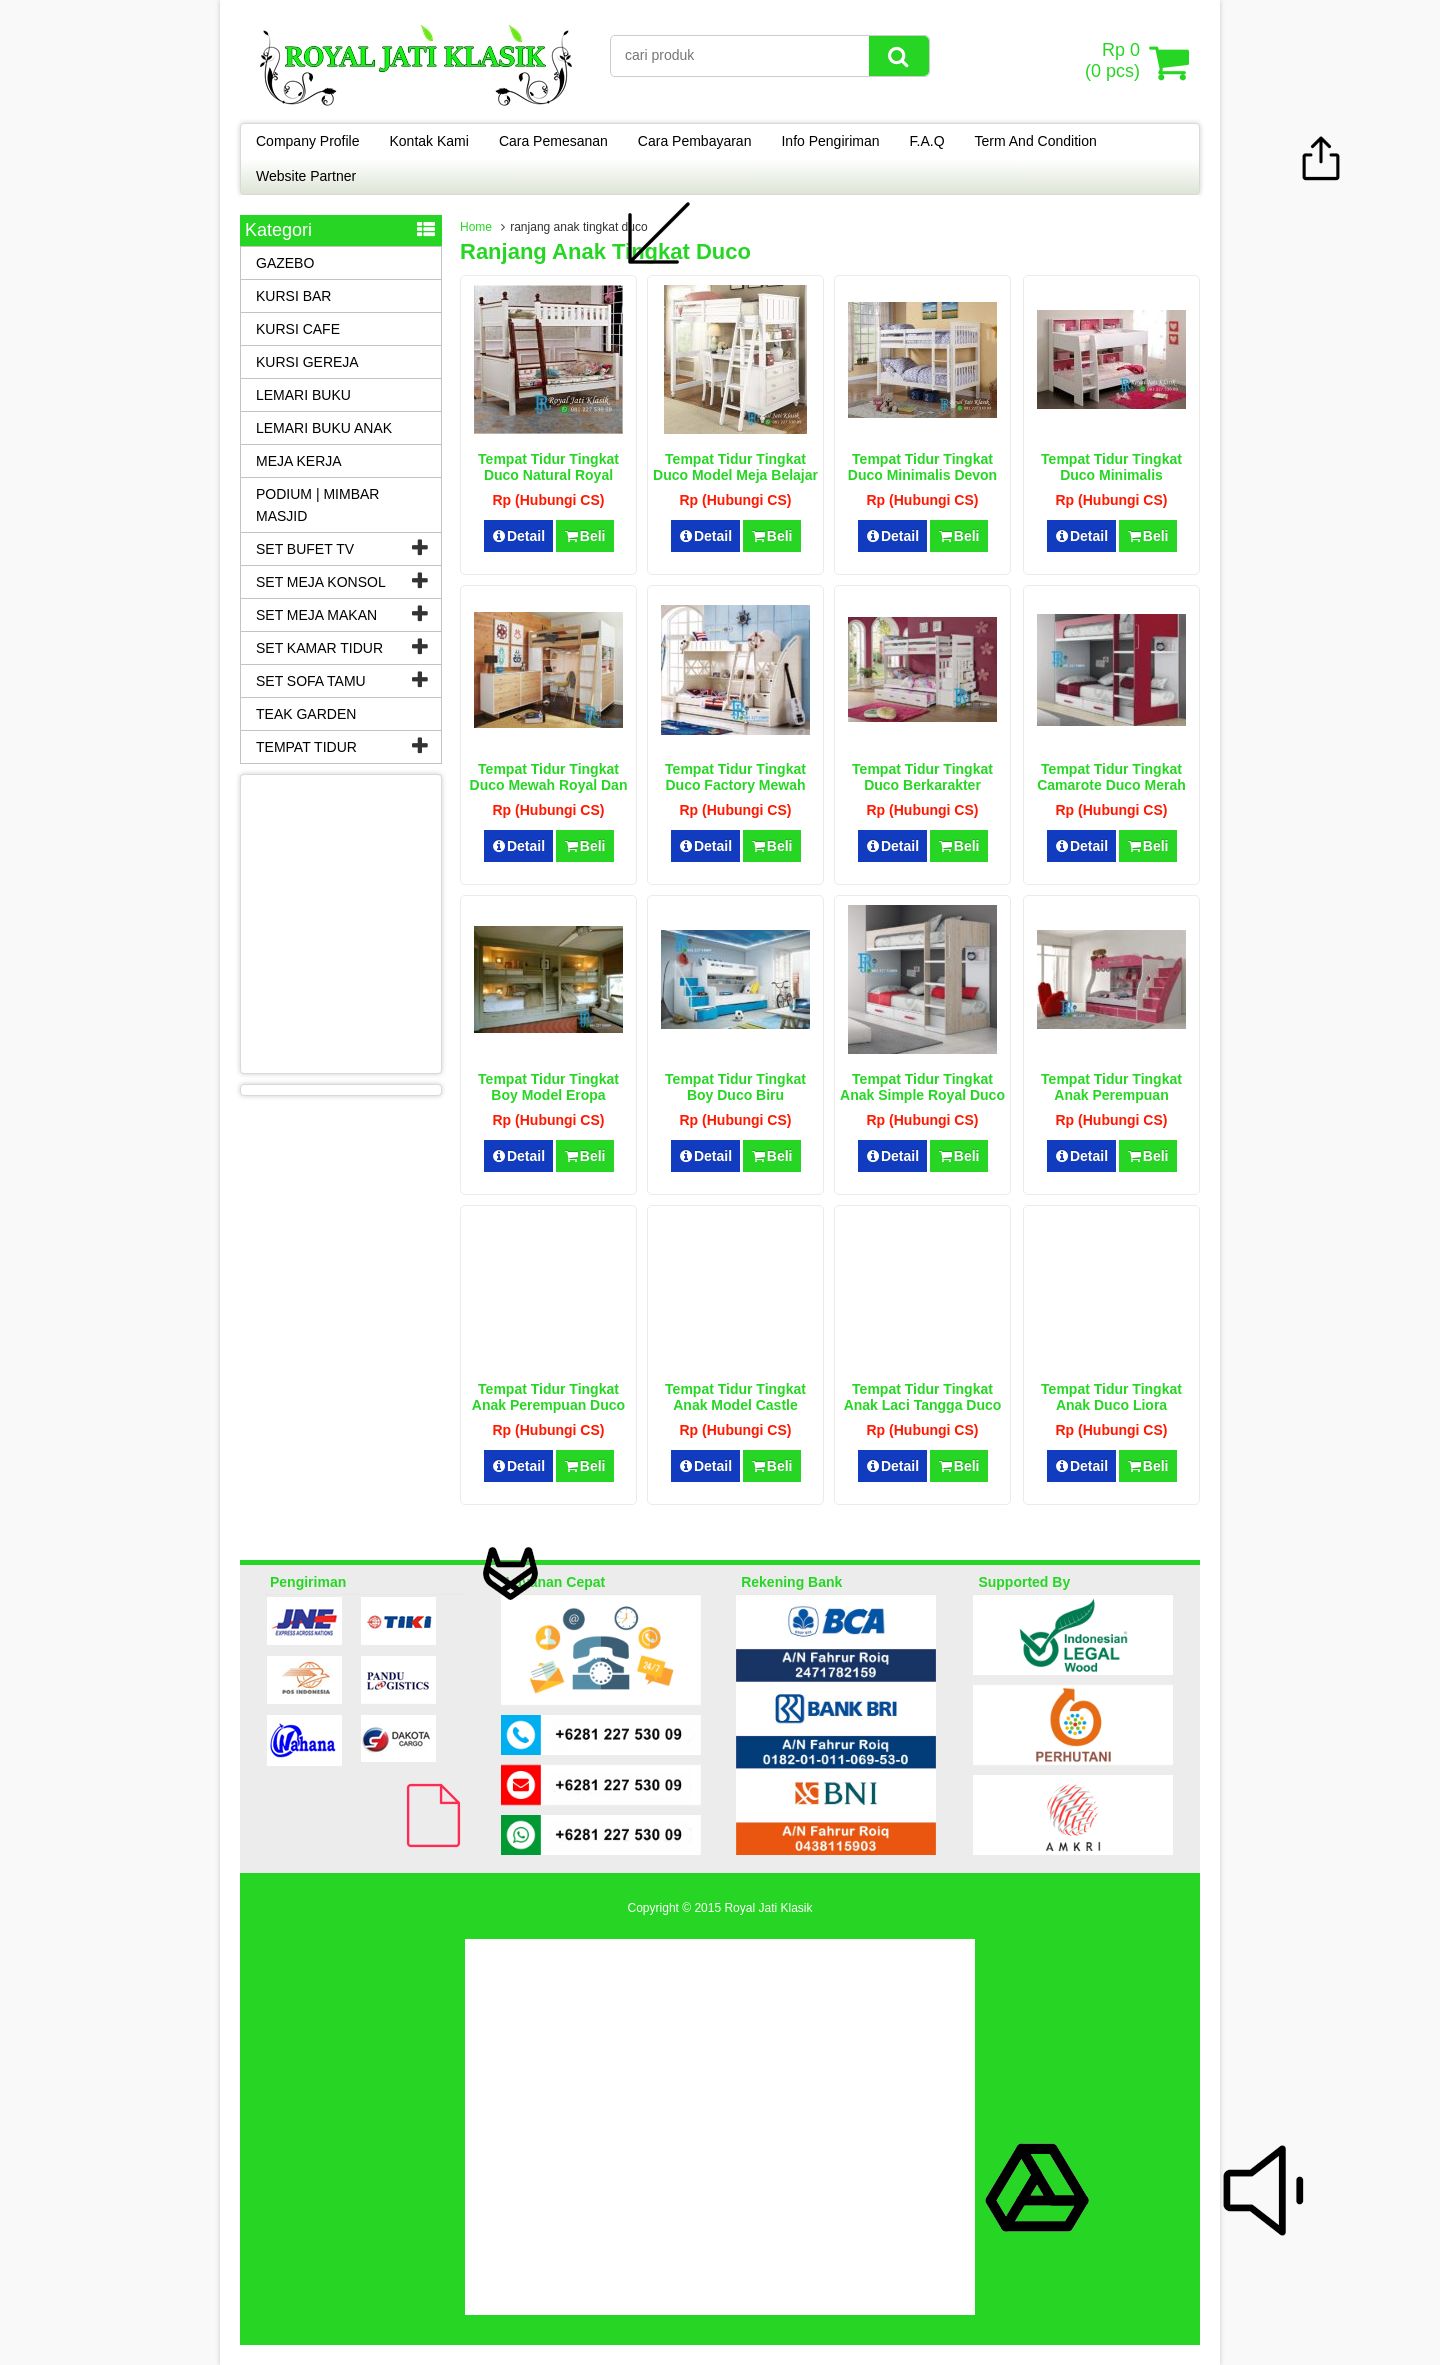 The height and width of the screenshot is (2365, 1440). I want to click on navigate to the bottom-left corner, so click(659, 233).